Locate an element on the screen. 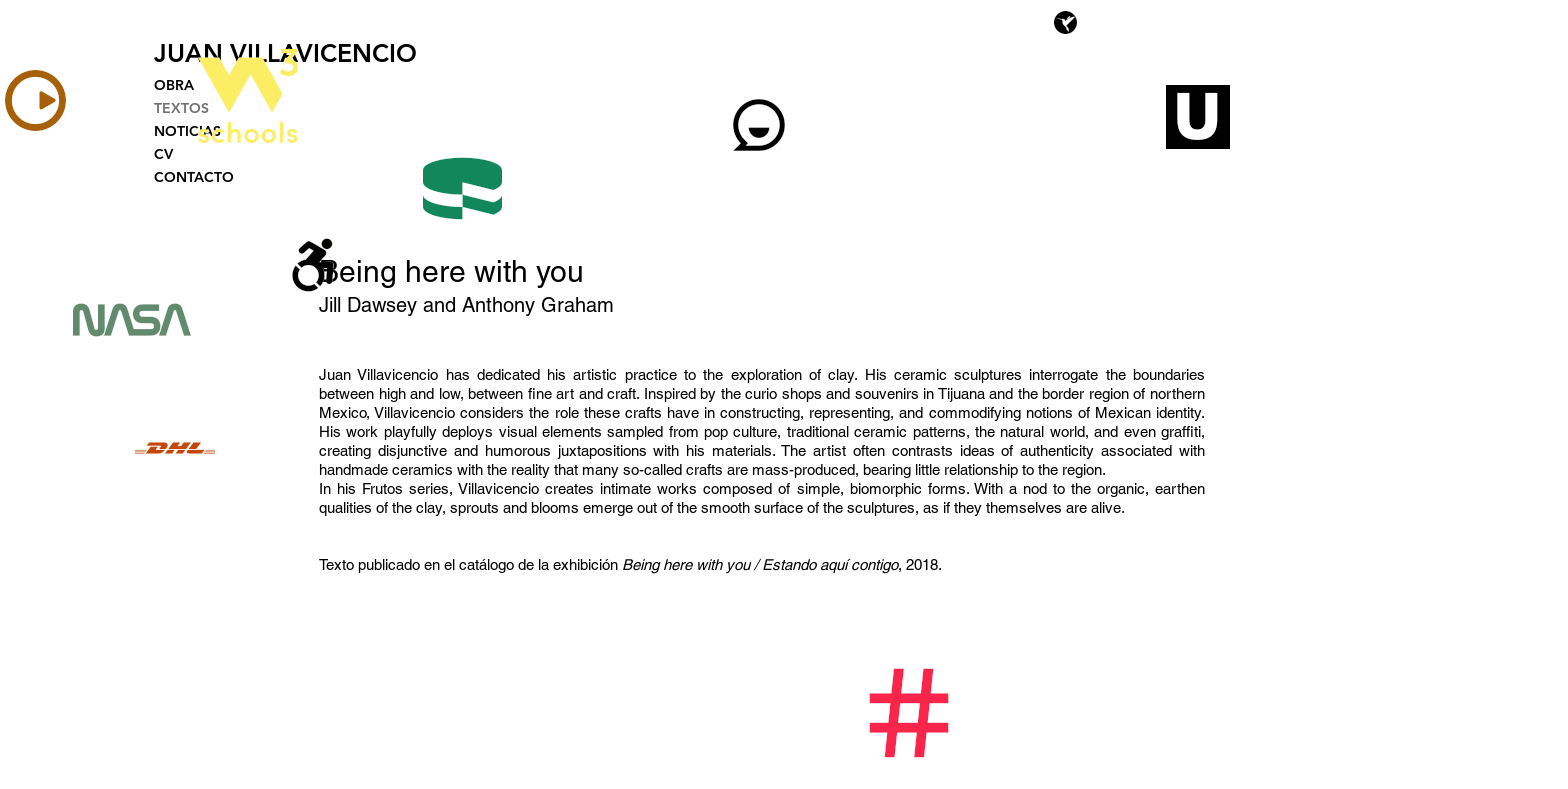  add a hashtag or tag to content is located at coordinates (909, 713).